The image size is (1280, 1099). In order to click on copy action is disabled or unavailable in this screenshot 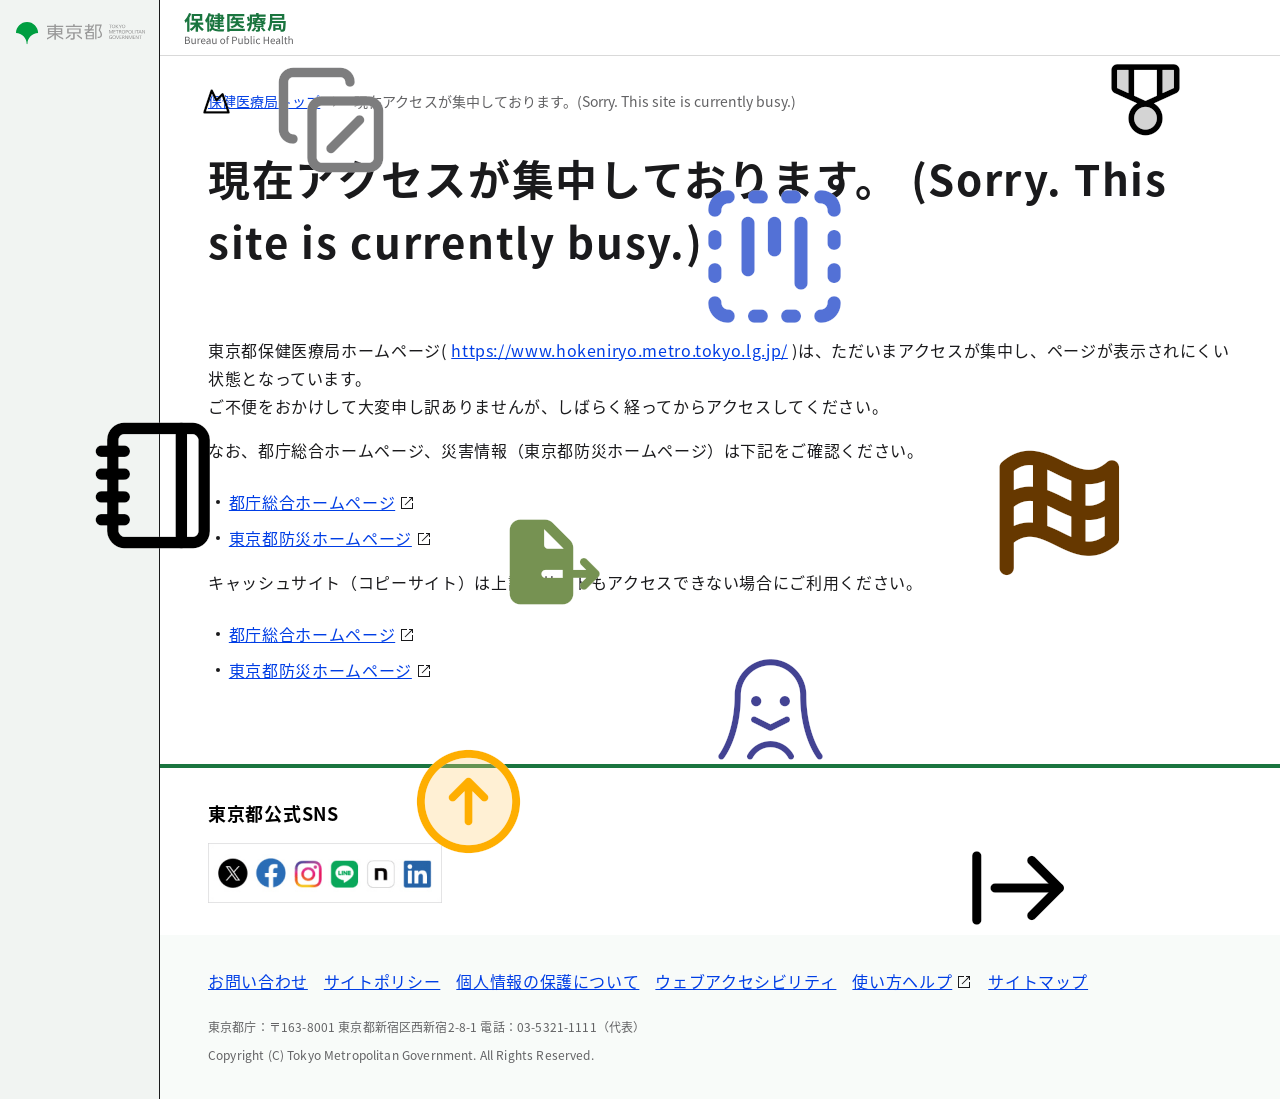, I will do `click(331, 120)`.